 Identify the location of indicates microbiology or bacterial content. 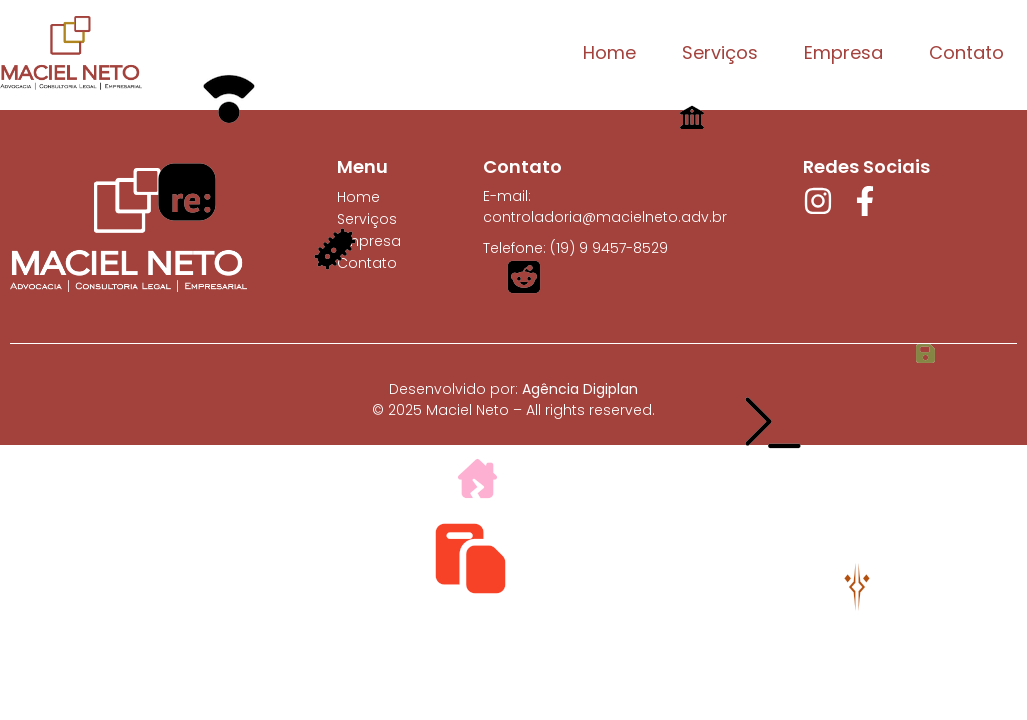
(335, 249).